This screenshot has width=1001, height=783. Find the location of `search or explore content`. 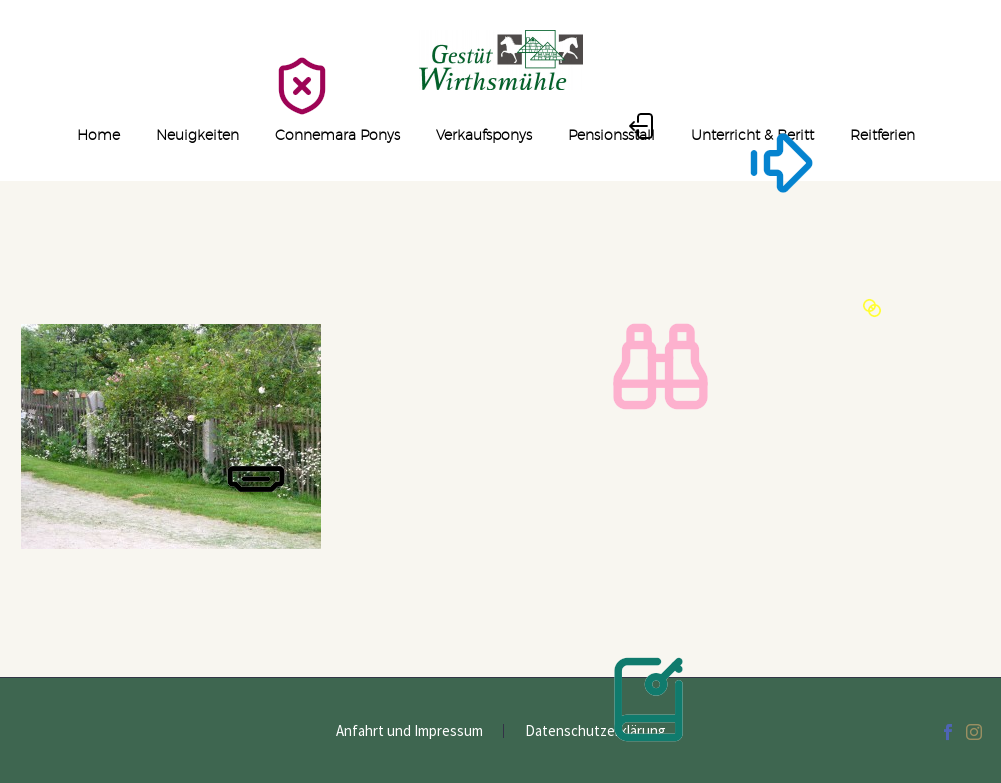

search or explore content is located at coordinates (660, 366).